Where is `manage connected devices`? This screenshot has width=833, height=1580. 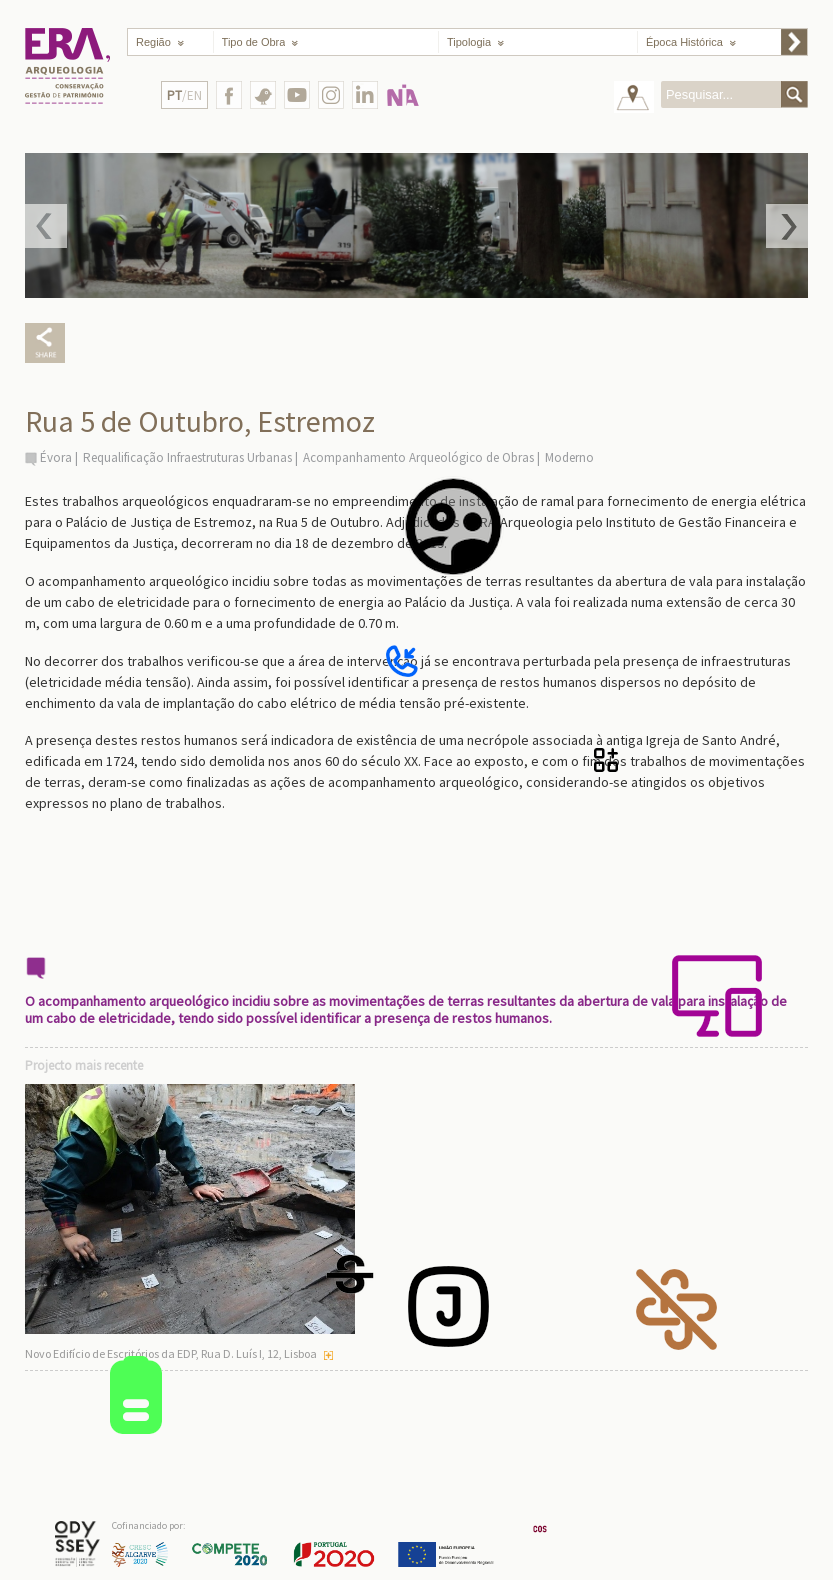
manage connected devices is located at coordinates (717, 996).